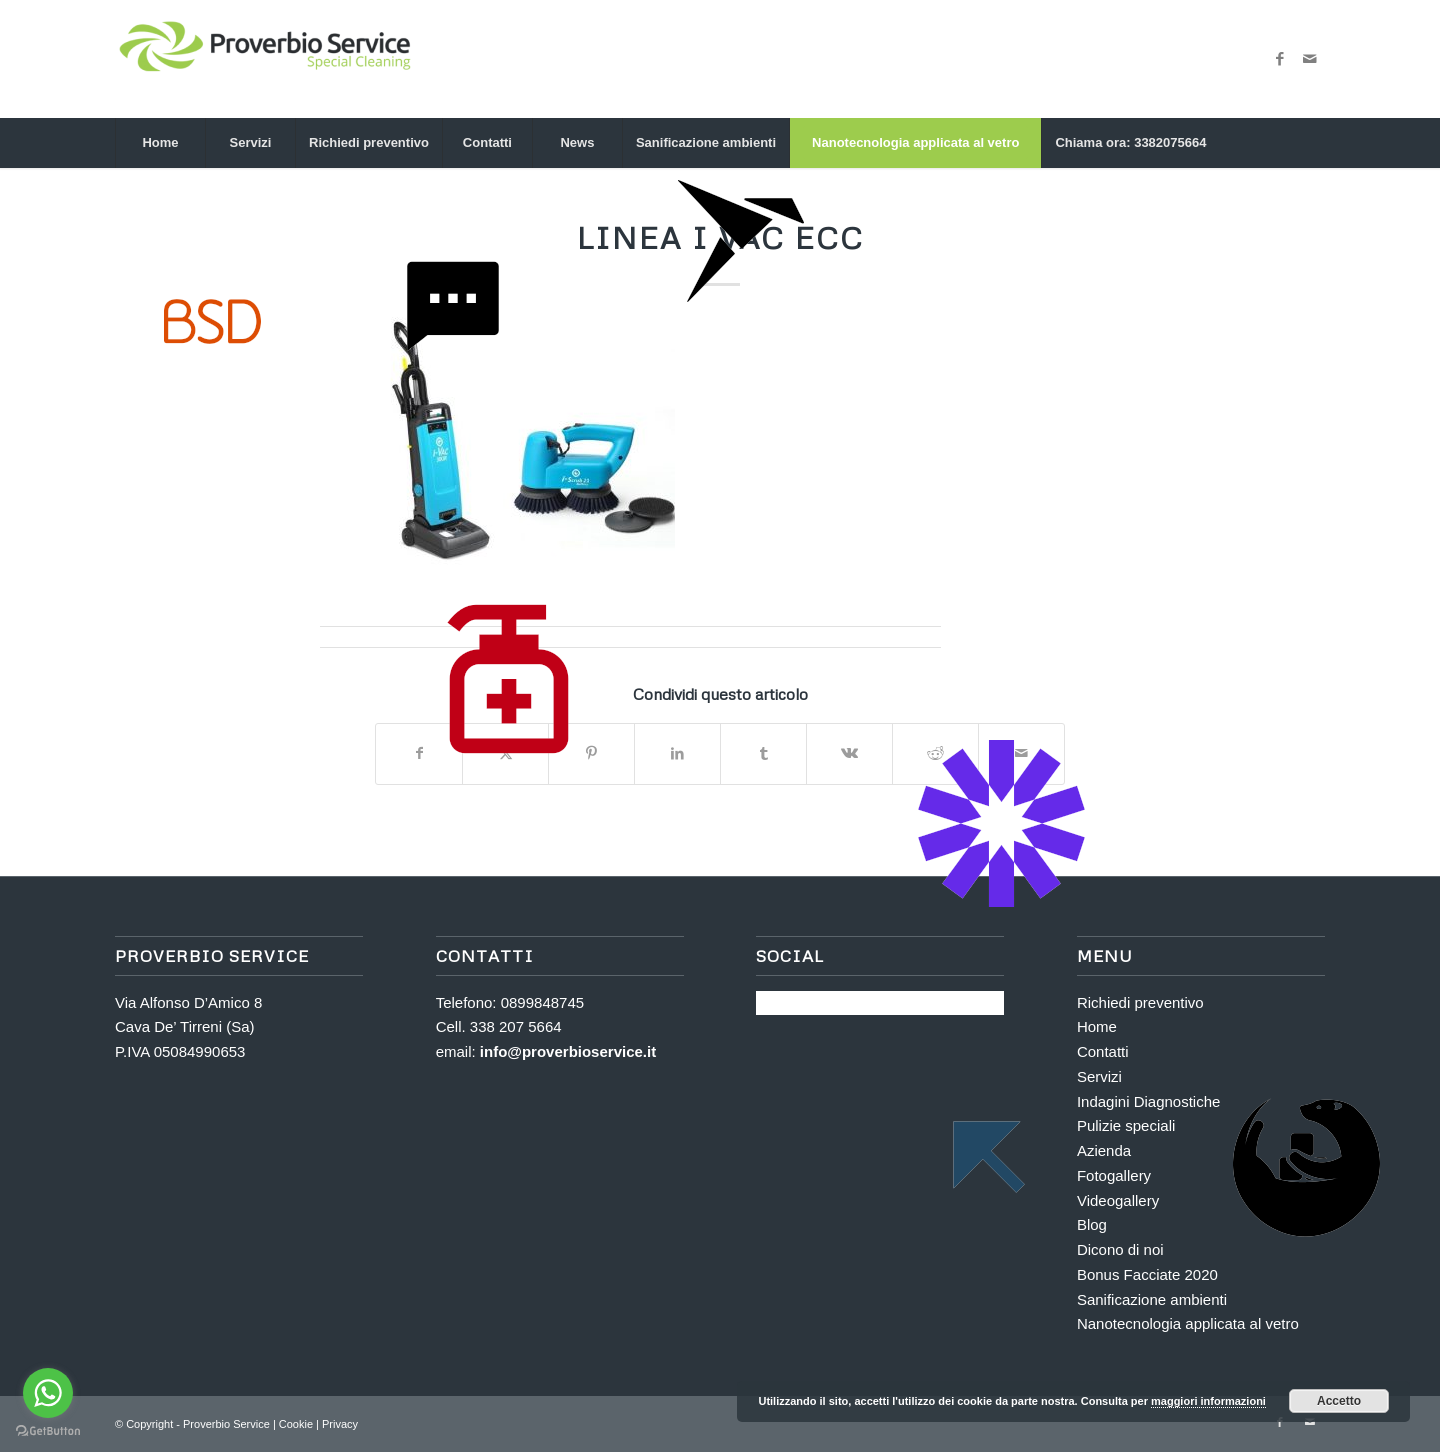 The height and width of the screenshot is (1452, 1440). Describe the element at coordinates (212, 321) in the screenshot. I see `BSD operating system logo` at that location.